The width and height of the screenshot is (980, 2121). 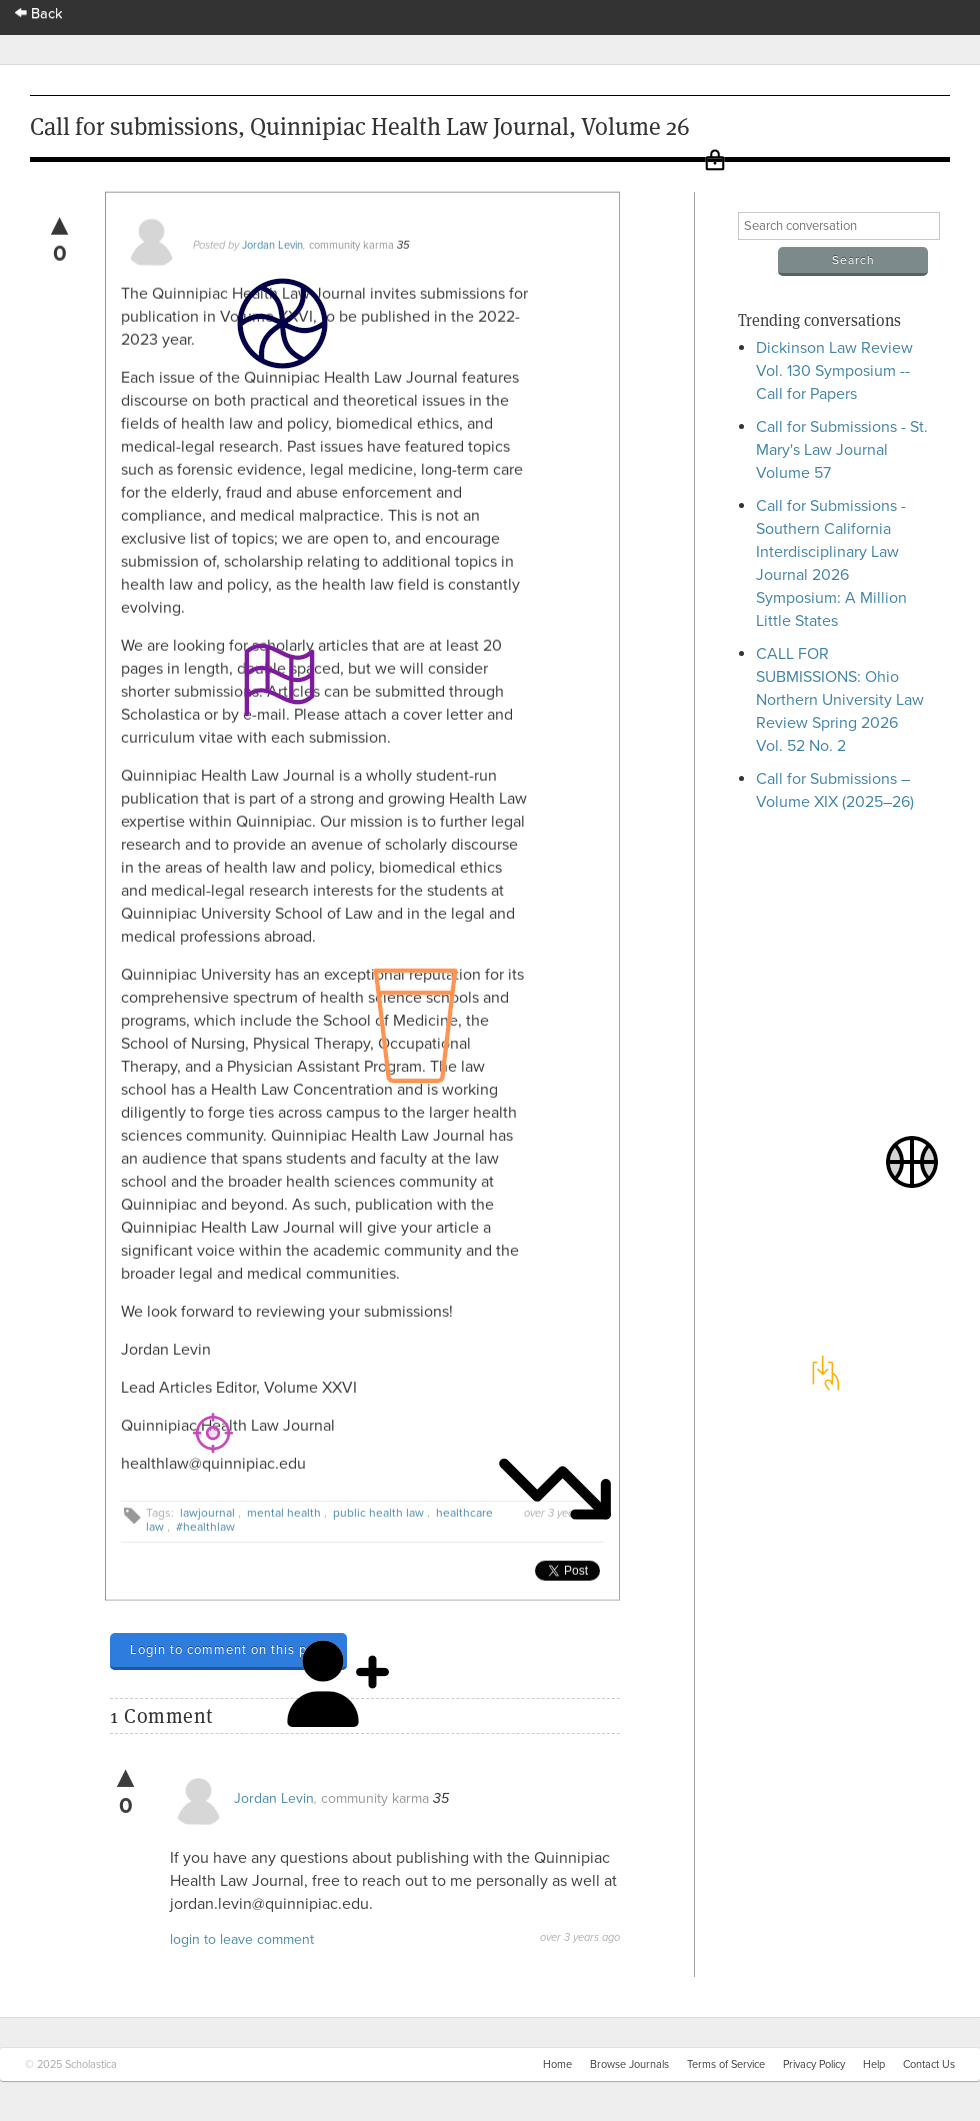 What do you see at coordinates (415, 1023) in the screenshot?
I see `view nearby bars or pubs` at bounding box center [415, 1023].